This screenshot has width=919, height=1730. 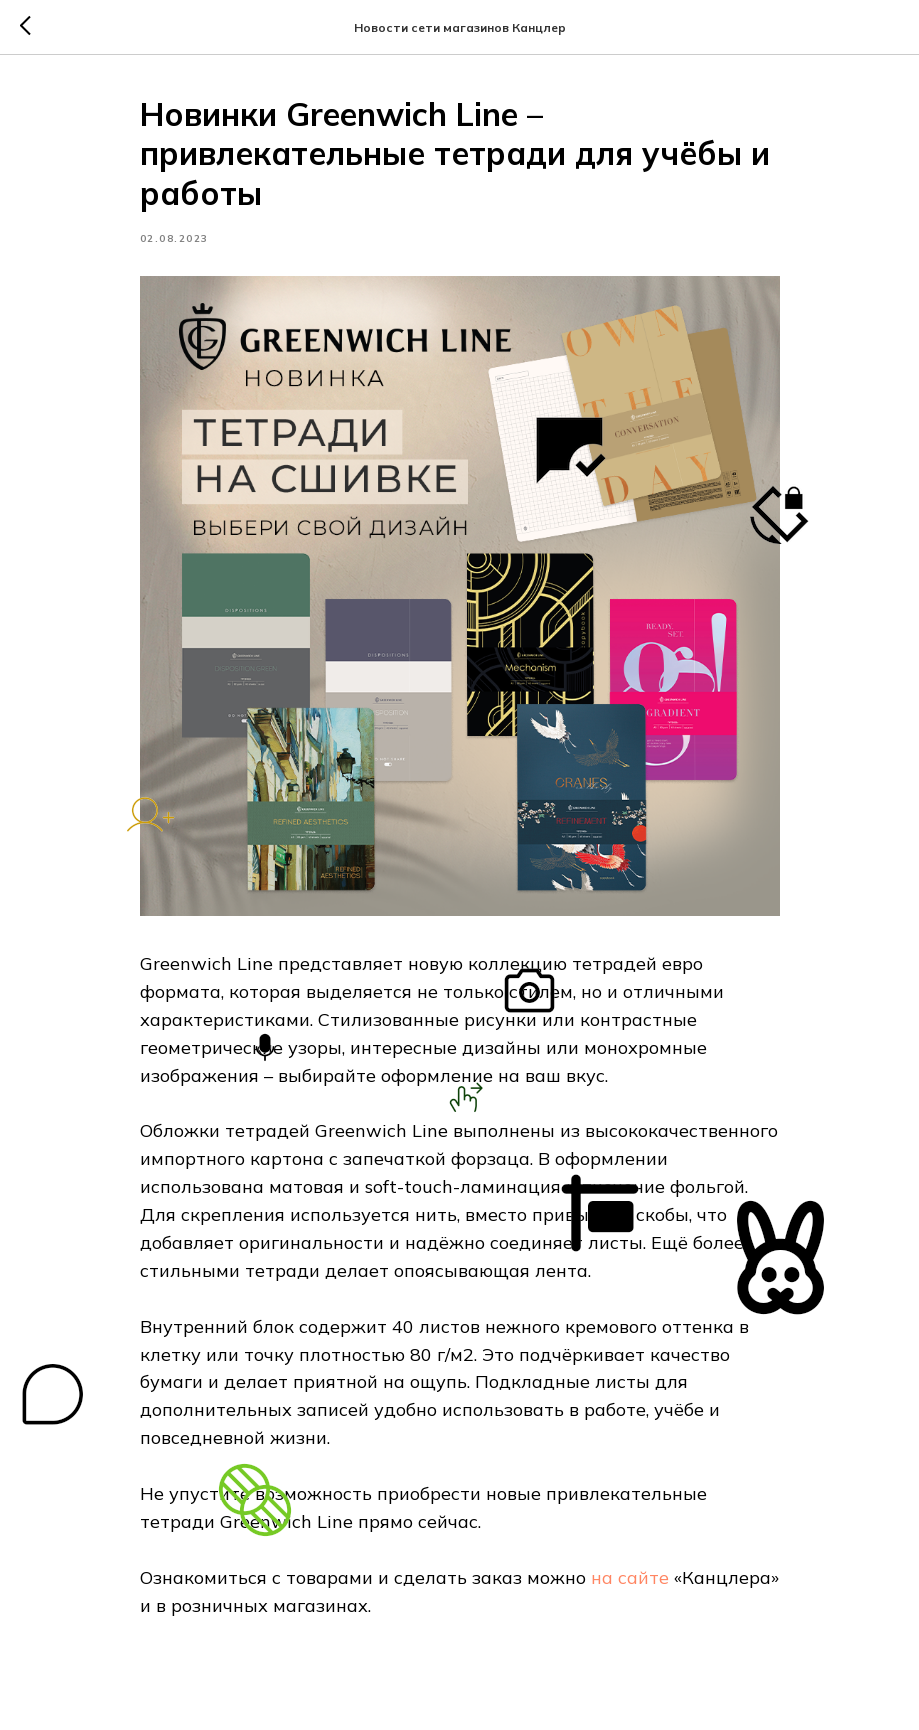 What do you see at coordinates (780, 1259) in the screenshot?
I see `access pet or animal-related features` at bounding box center [780, 1259].